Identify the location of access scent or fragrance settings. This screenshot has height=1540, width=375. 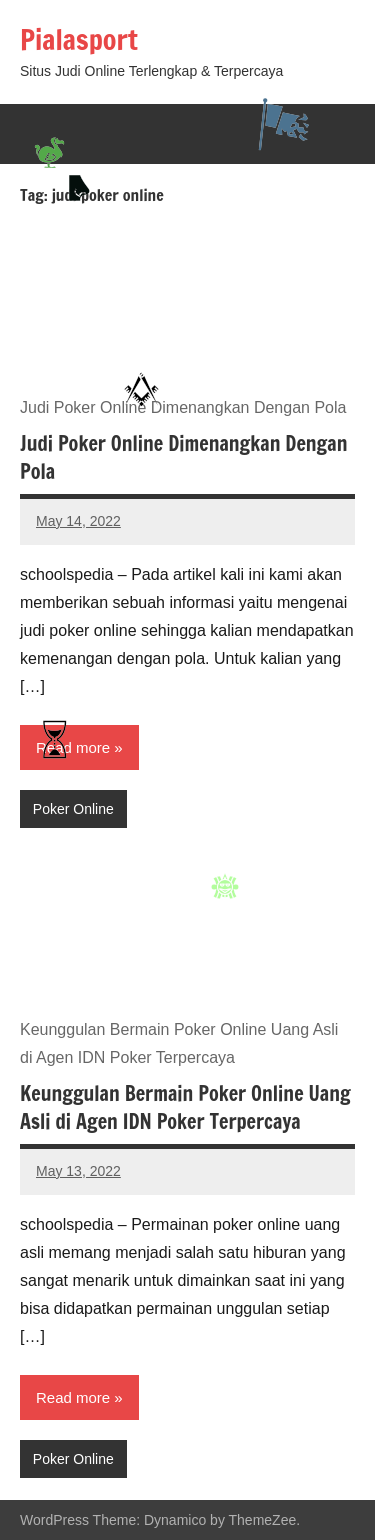
(82, 188).